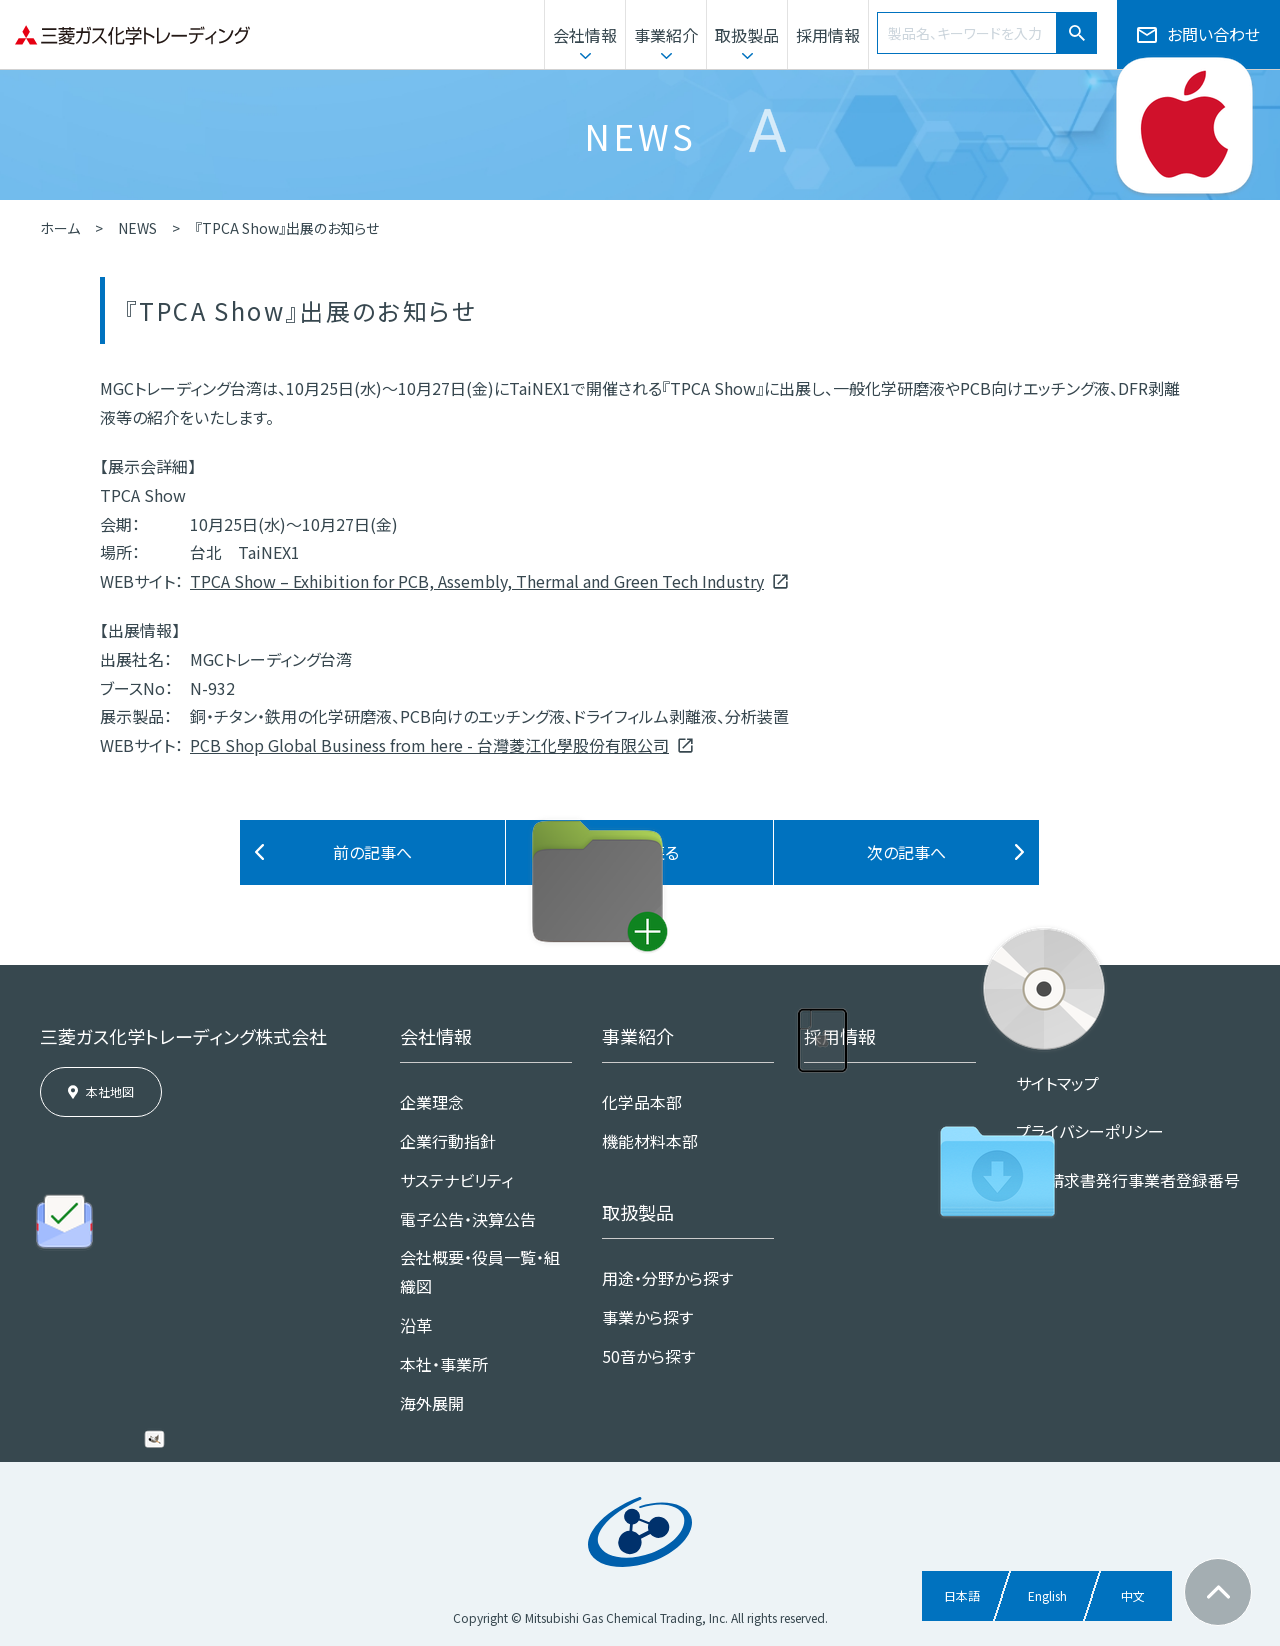 The width and height of the screenshot is (1280, 1646). Describe the element at coordinates (1044, 989) in the screenshot. I see `indicates a CD or DVD drive` at that location.